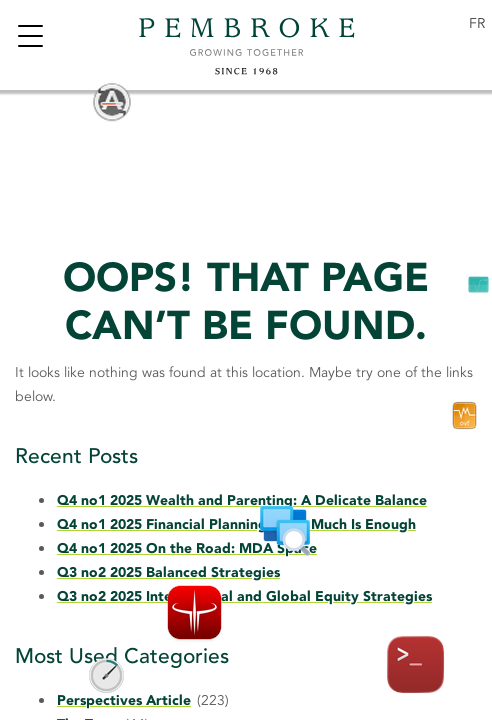 The height and width of the screenshot is (720, 492). Describe the element at coordinates (112, 102) in the screenshot. I see `check for available system updates` at that location.